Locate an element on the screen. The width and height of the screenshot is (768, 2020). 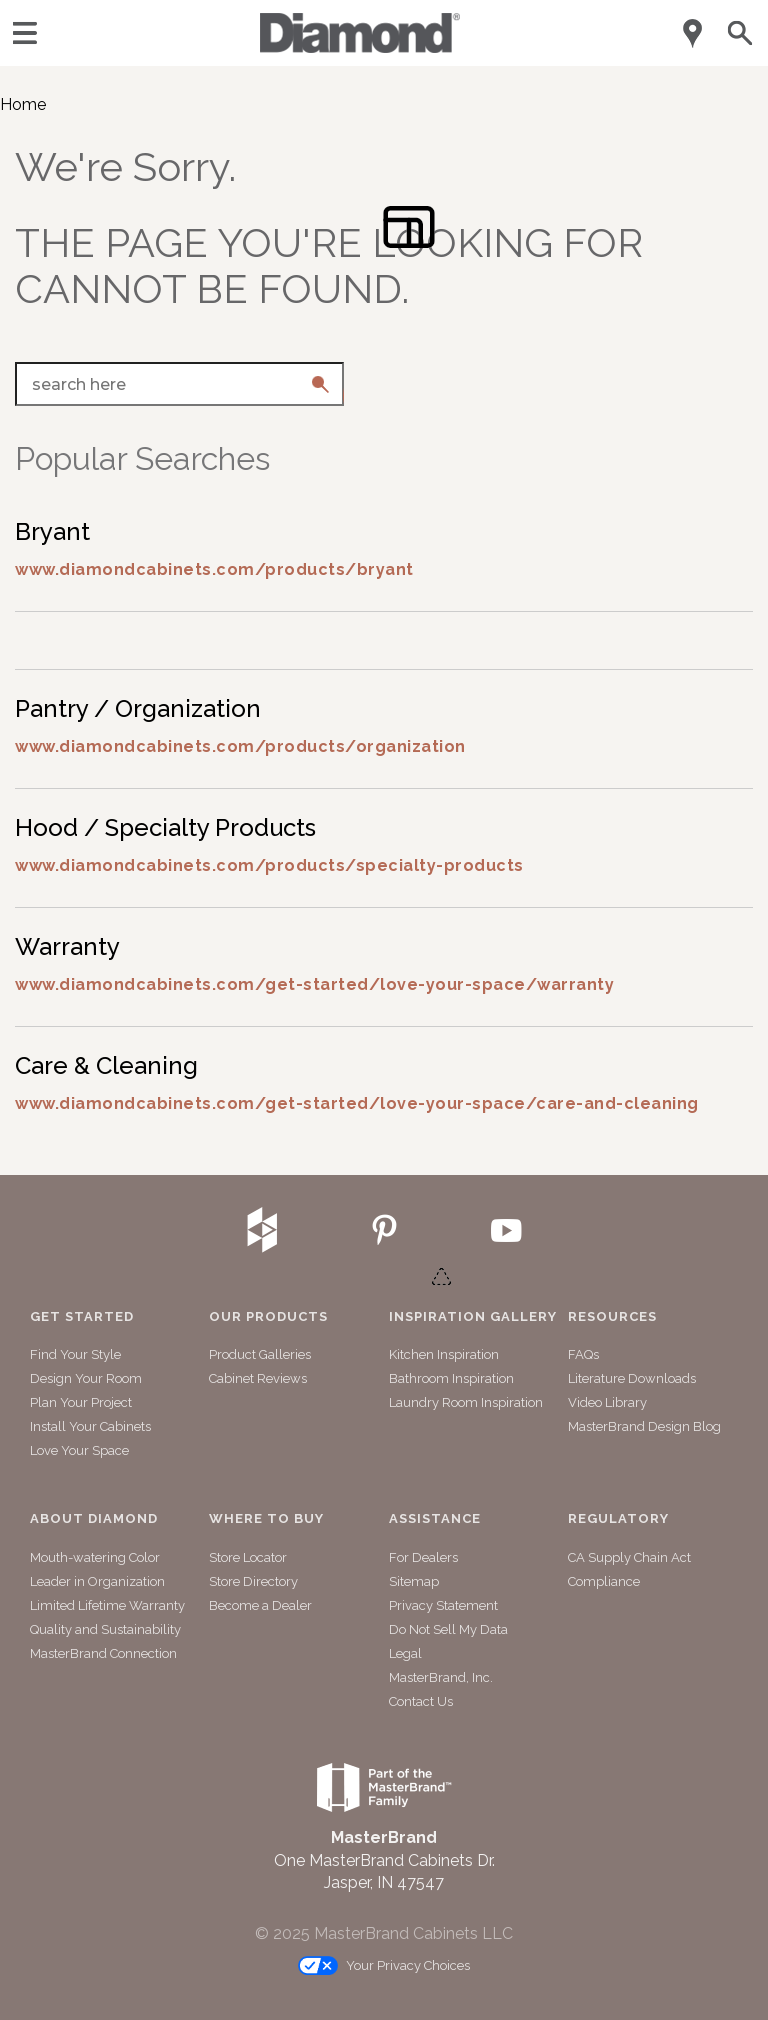
adjust aspect ratio settings is located at coordinates (409, 227).